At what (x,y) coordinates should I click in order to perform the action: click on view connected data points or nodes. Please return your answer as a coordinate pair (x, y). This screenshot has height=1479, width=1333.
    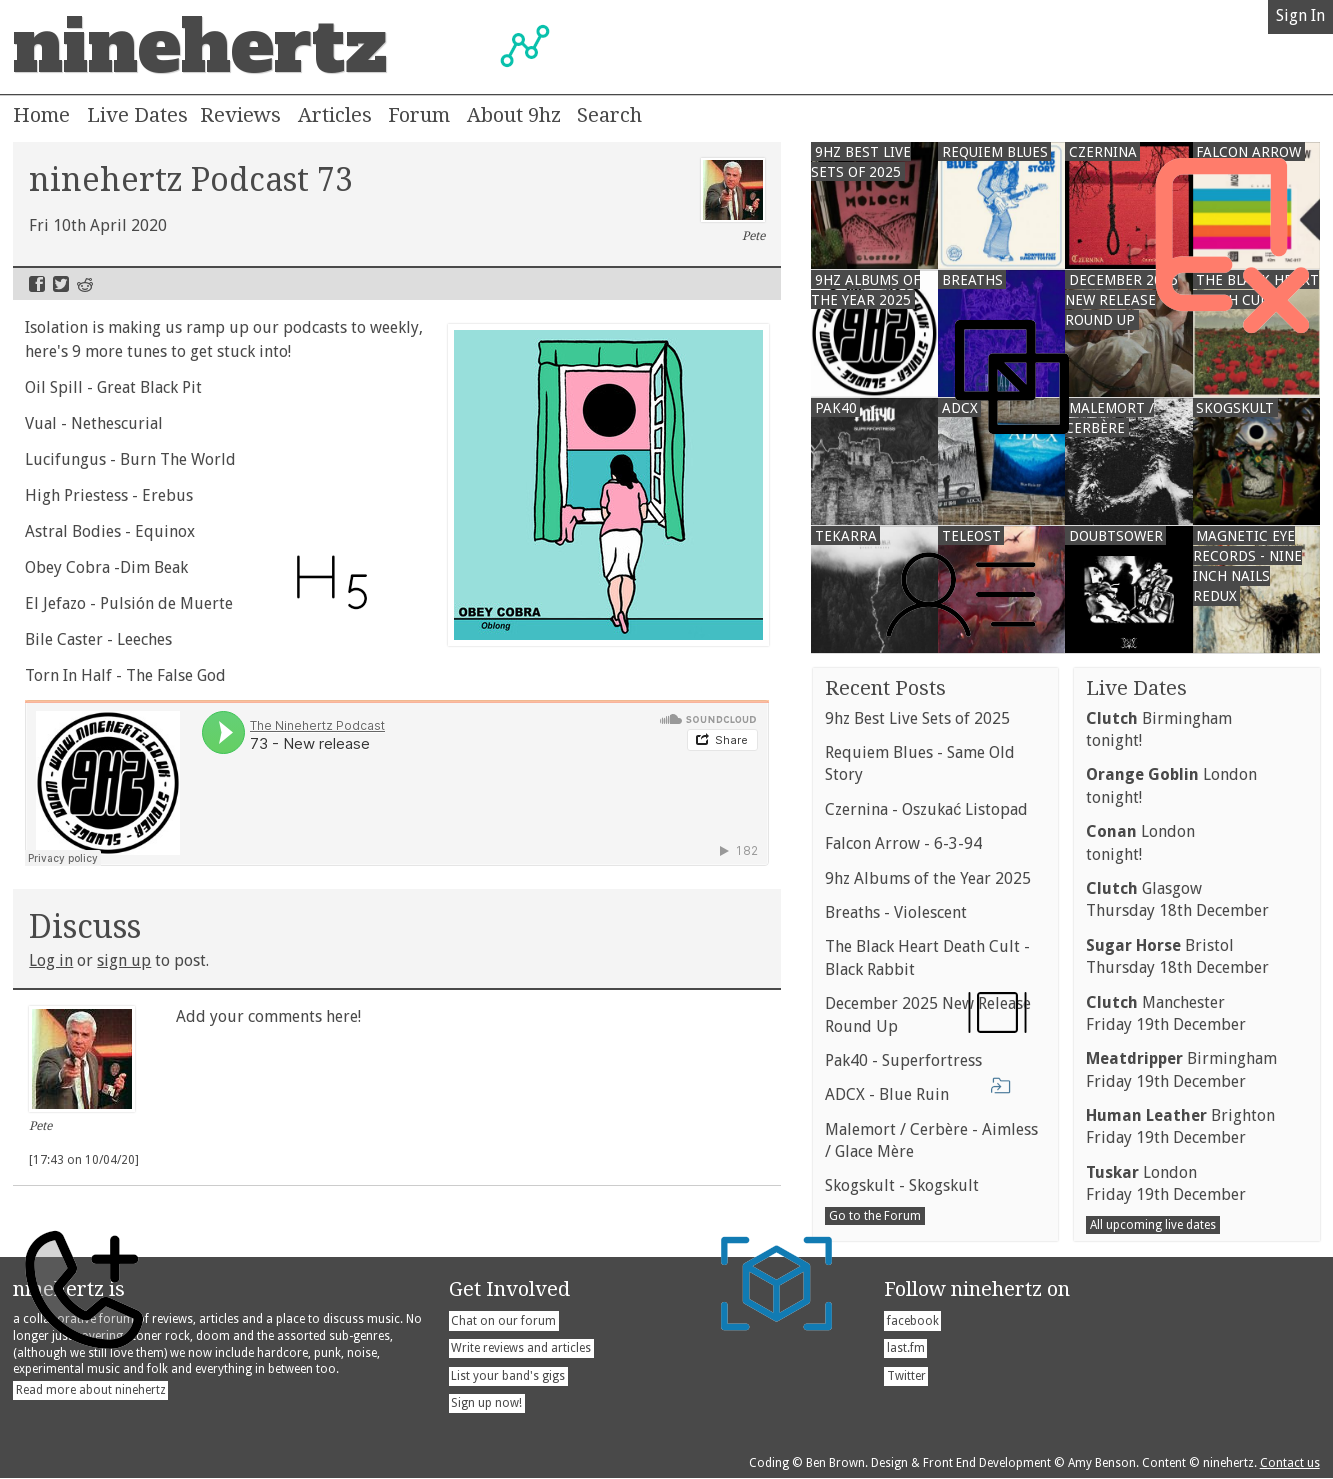
    Looking at the image, I should click on (525, 46).